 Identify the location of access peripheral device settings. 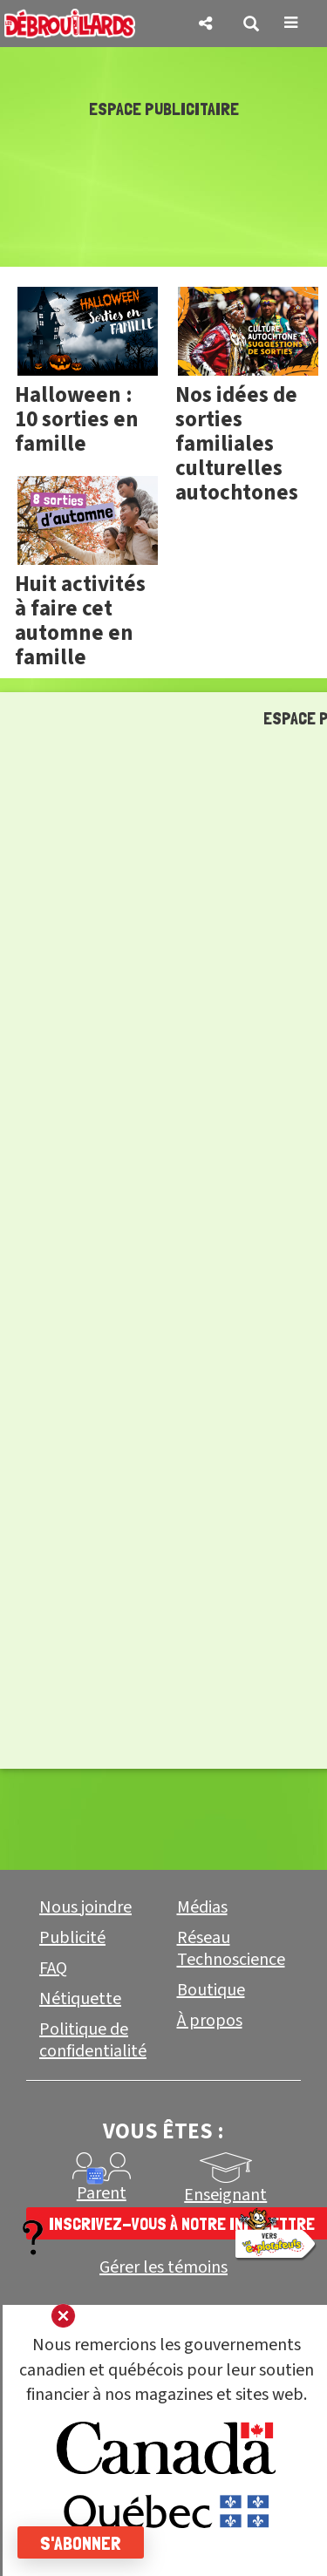
(95, 2176).